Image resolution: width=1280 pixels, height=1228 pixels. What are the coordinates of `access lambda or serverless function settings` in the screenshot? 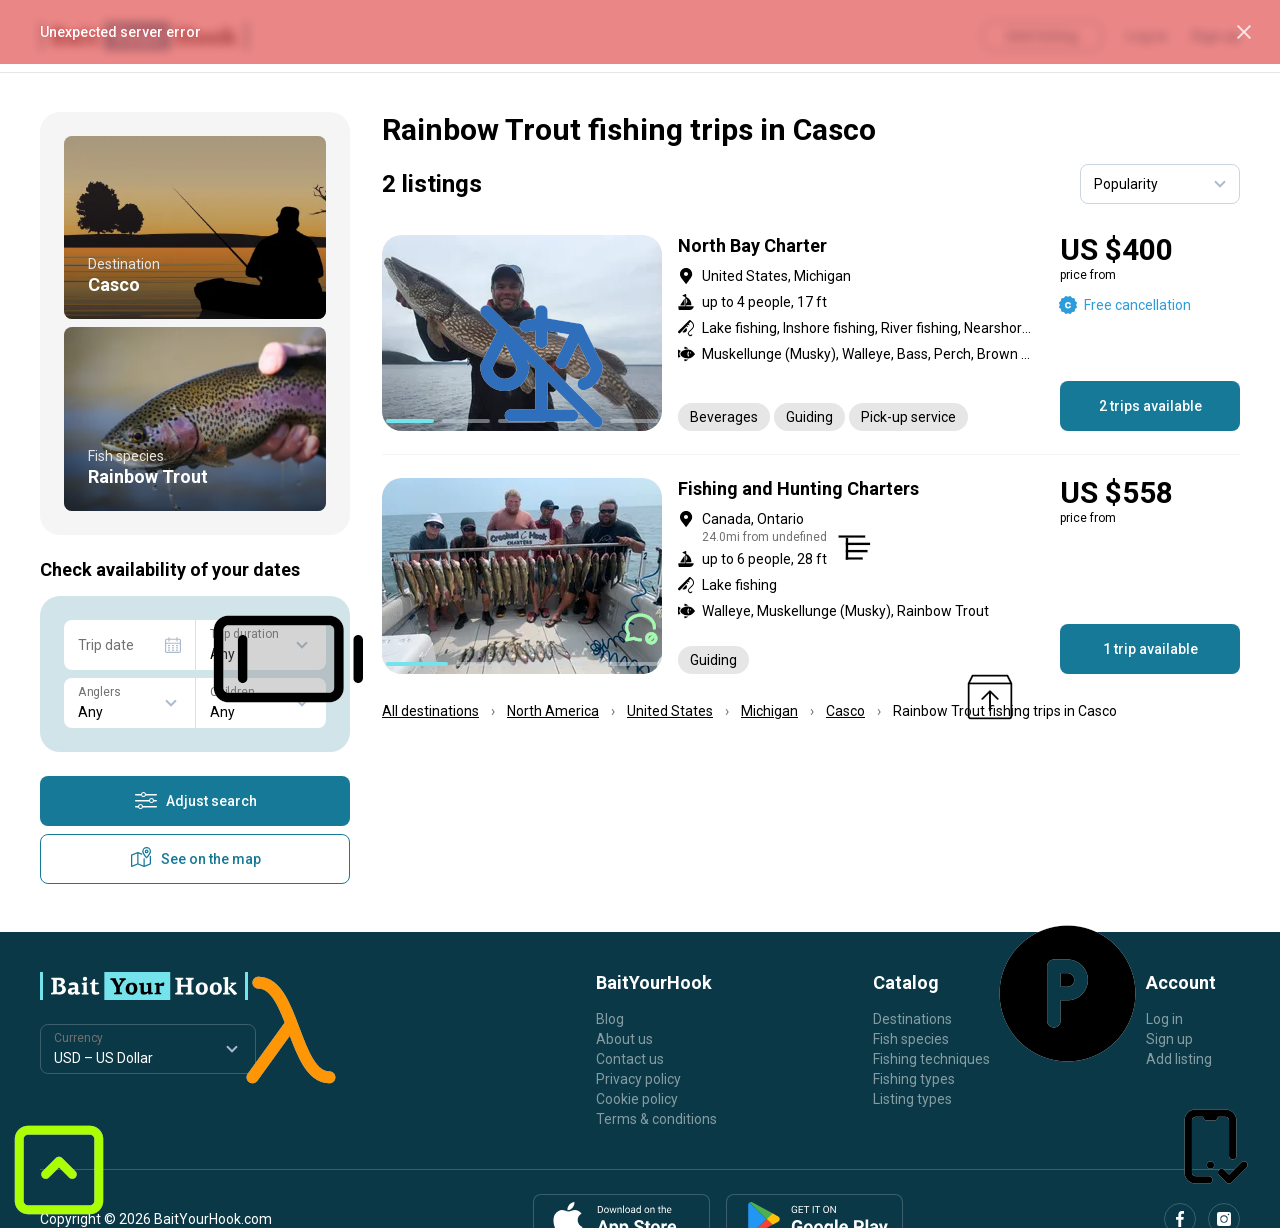 It's located at (288, 1030).